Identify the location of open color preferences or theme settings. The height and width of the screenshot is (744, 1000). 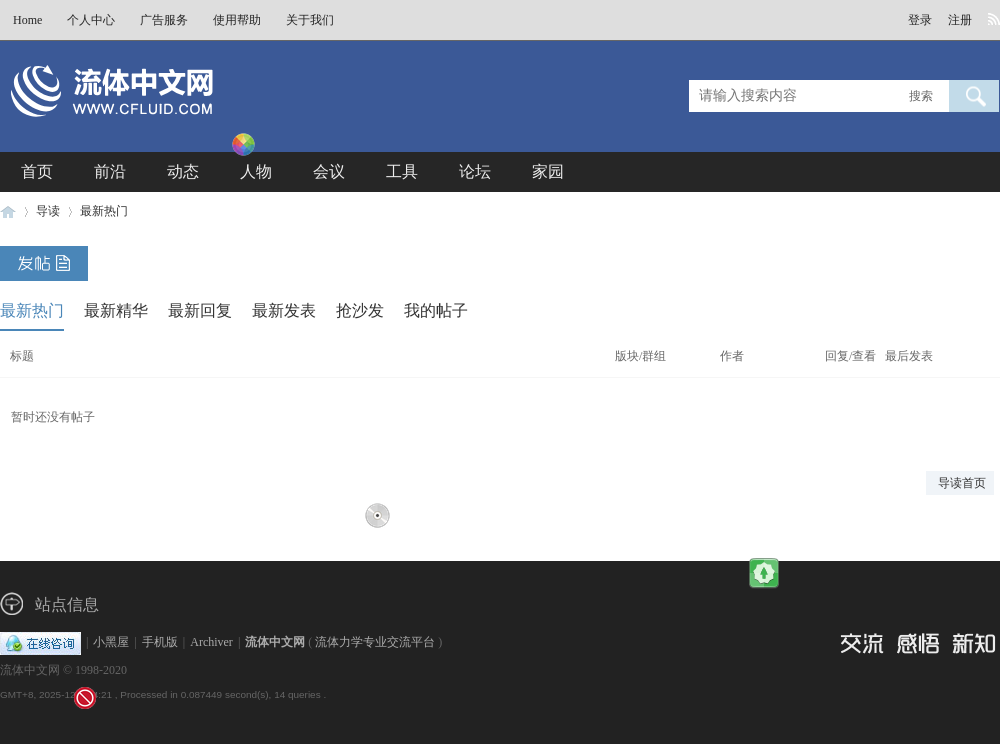
(243, 144).